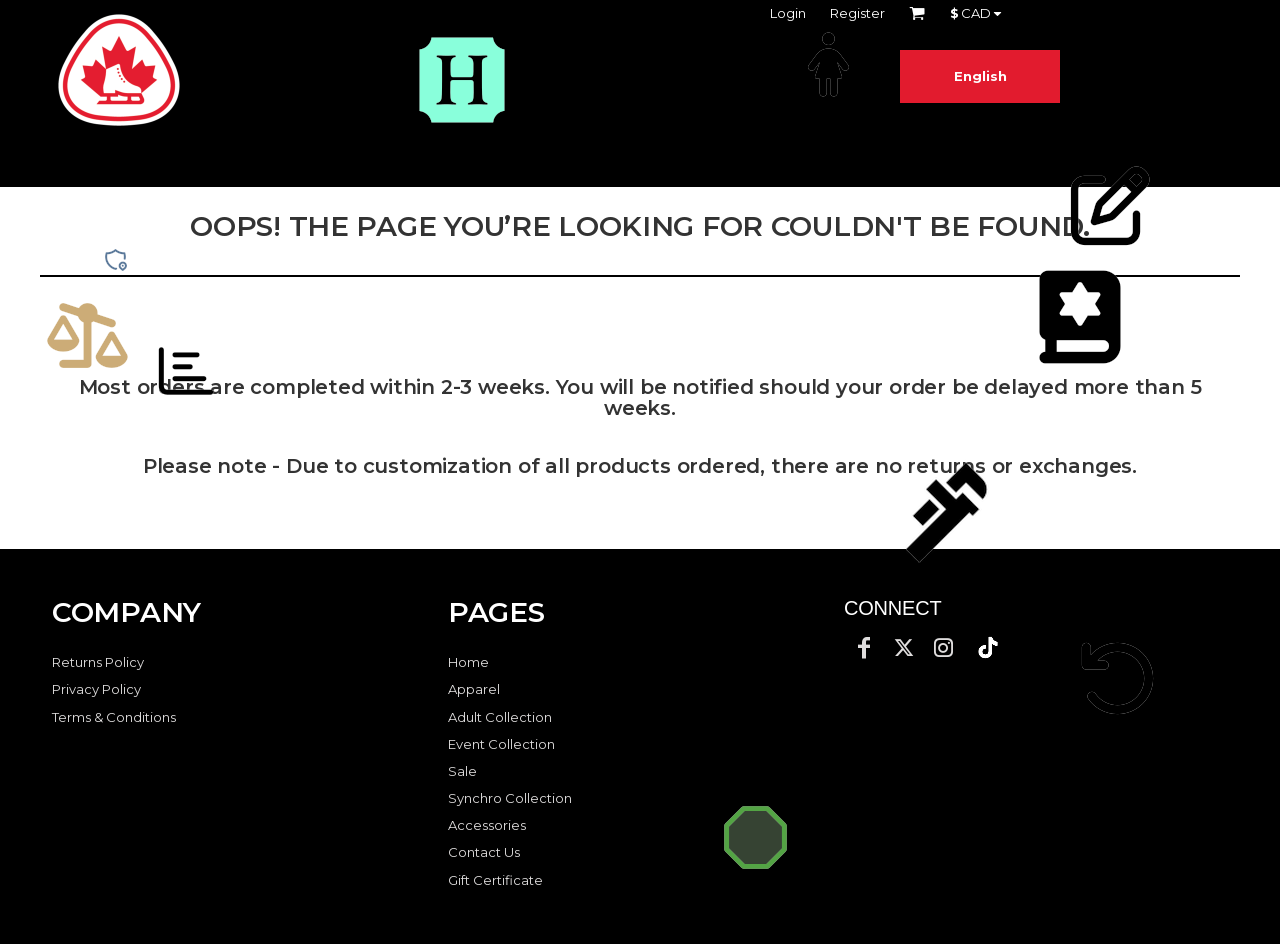 This screenshot has width=1280, height=944. What do you see at coordinates (87, 335) in the screenshot?
I see `indicates an unequal comparison or imbalance` at bounding box center [87, 335].